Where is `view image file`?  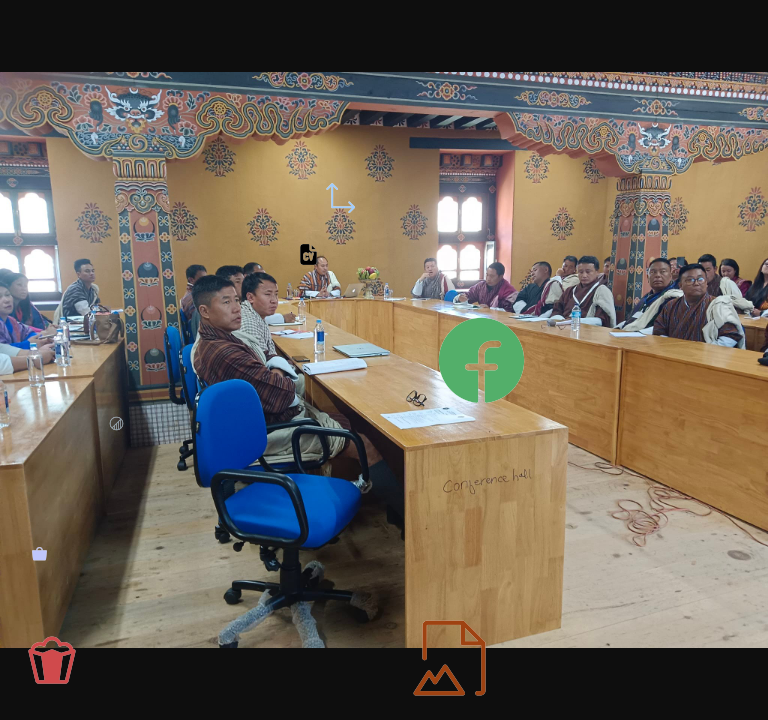 view image file is located at coordinates (454, 658).